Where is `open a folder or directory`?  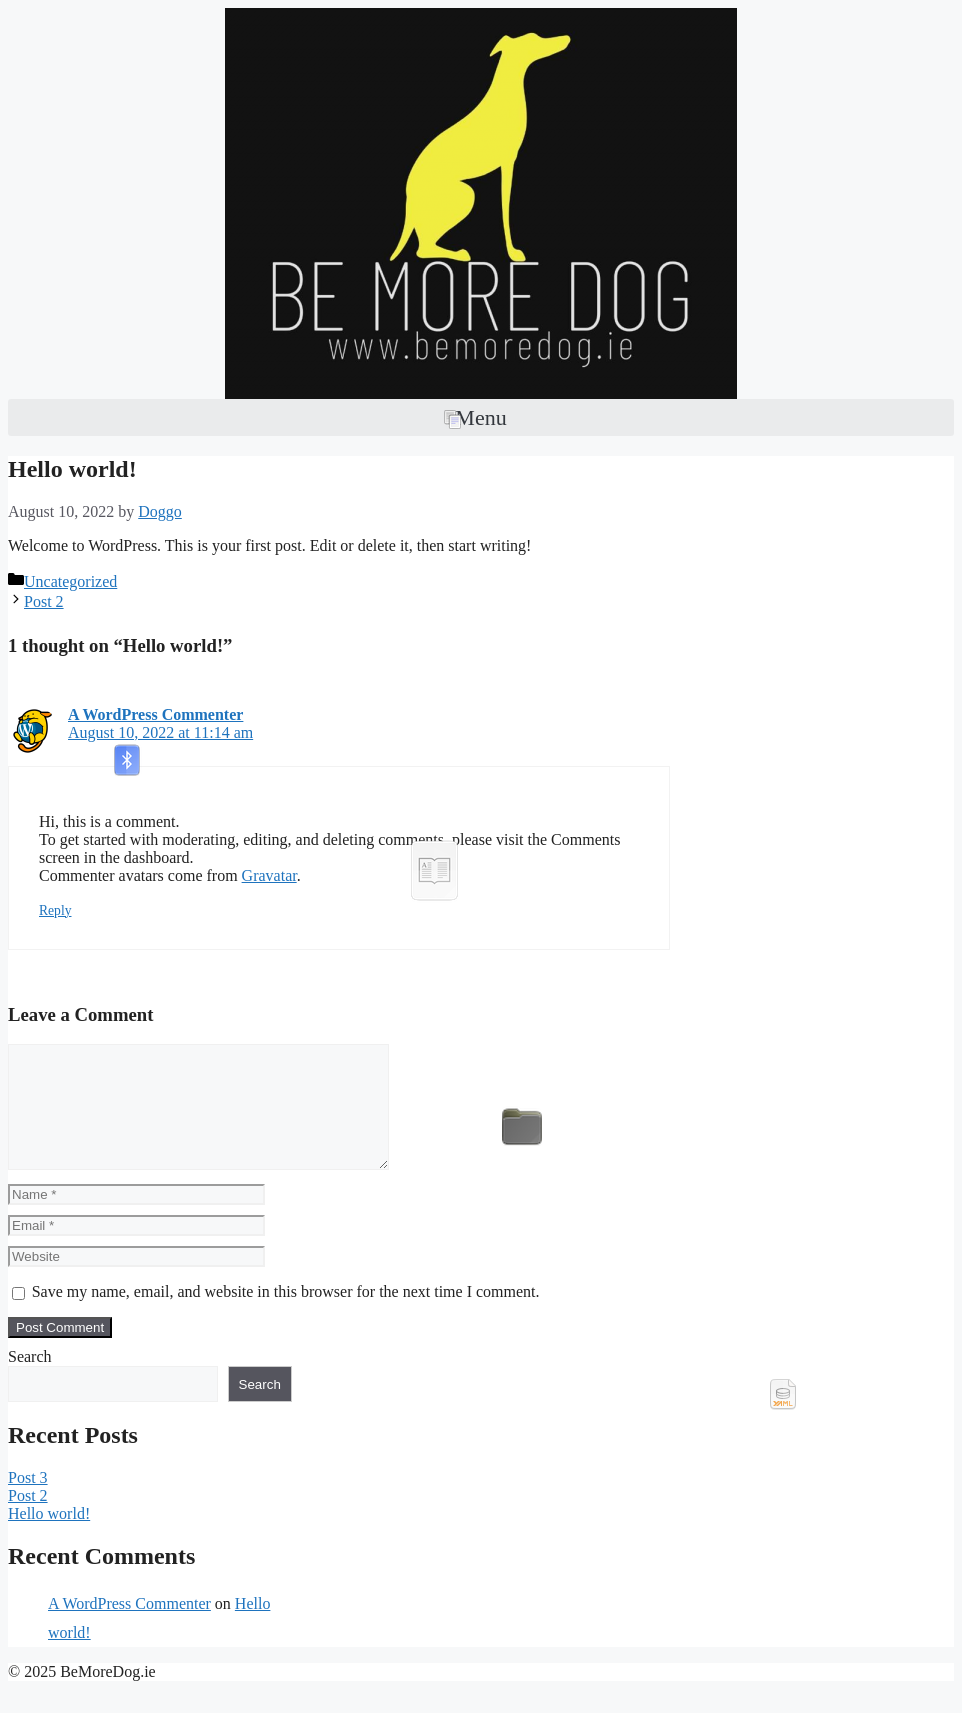
open a folder or directory is located at coordinates (522, 1126).